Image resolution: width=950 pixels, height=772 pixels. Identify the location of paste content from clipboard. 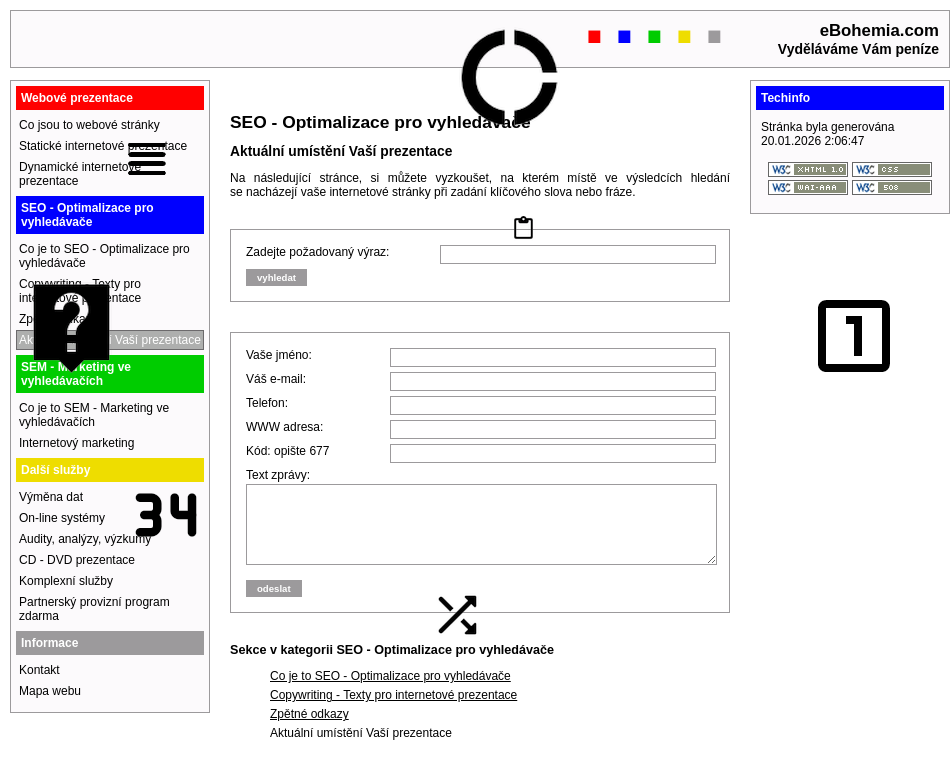
(523, 228).